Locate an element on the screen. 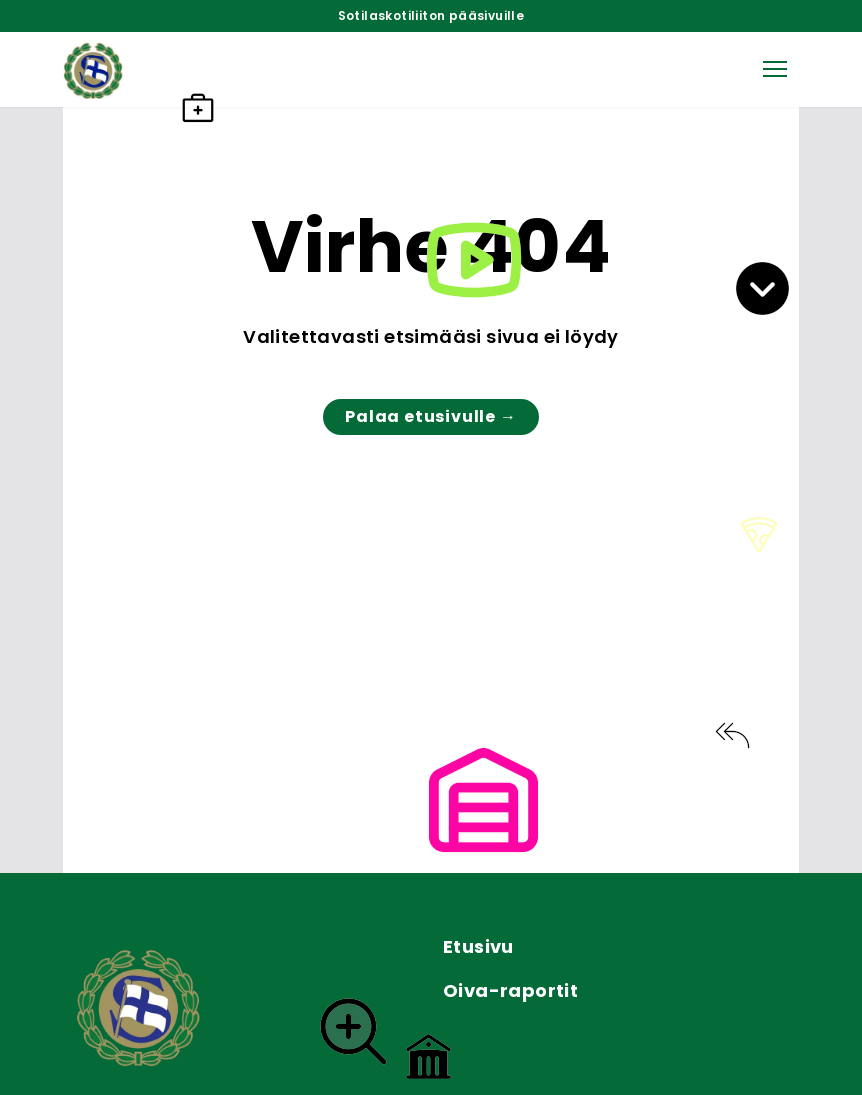  access warehouse or storage inventory is located at coordinates (483, 802).